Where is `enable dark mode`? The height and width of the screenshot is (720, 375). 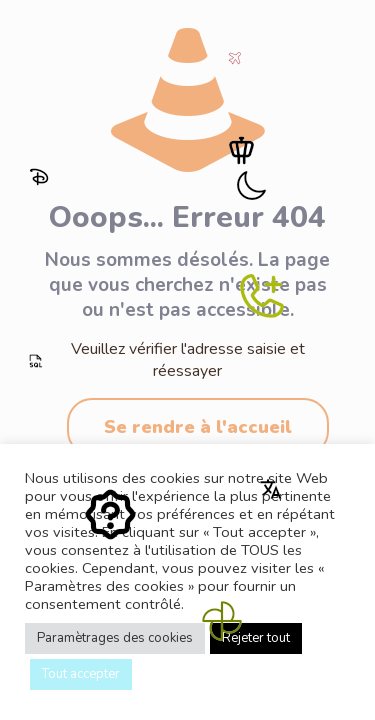 enable dark mode is located at coordinates (251, 185).